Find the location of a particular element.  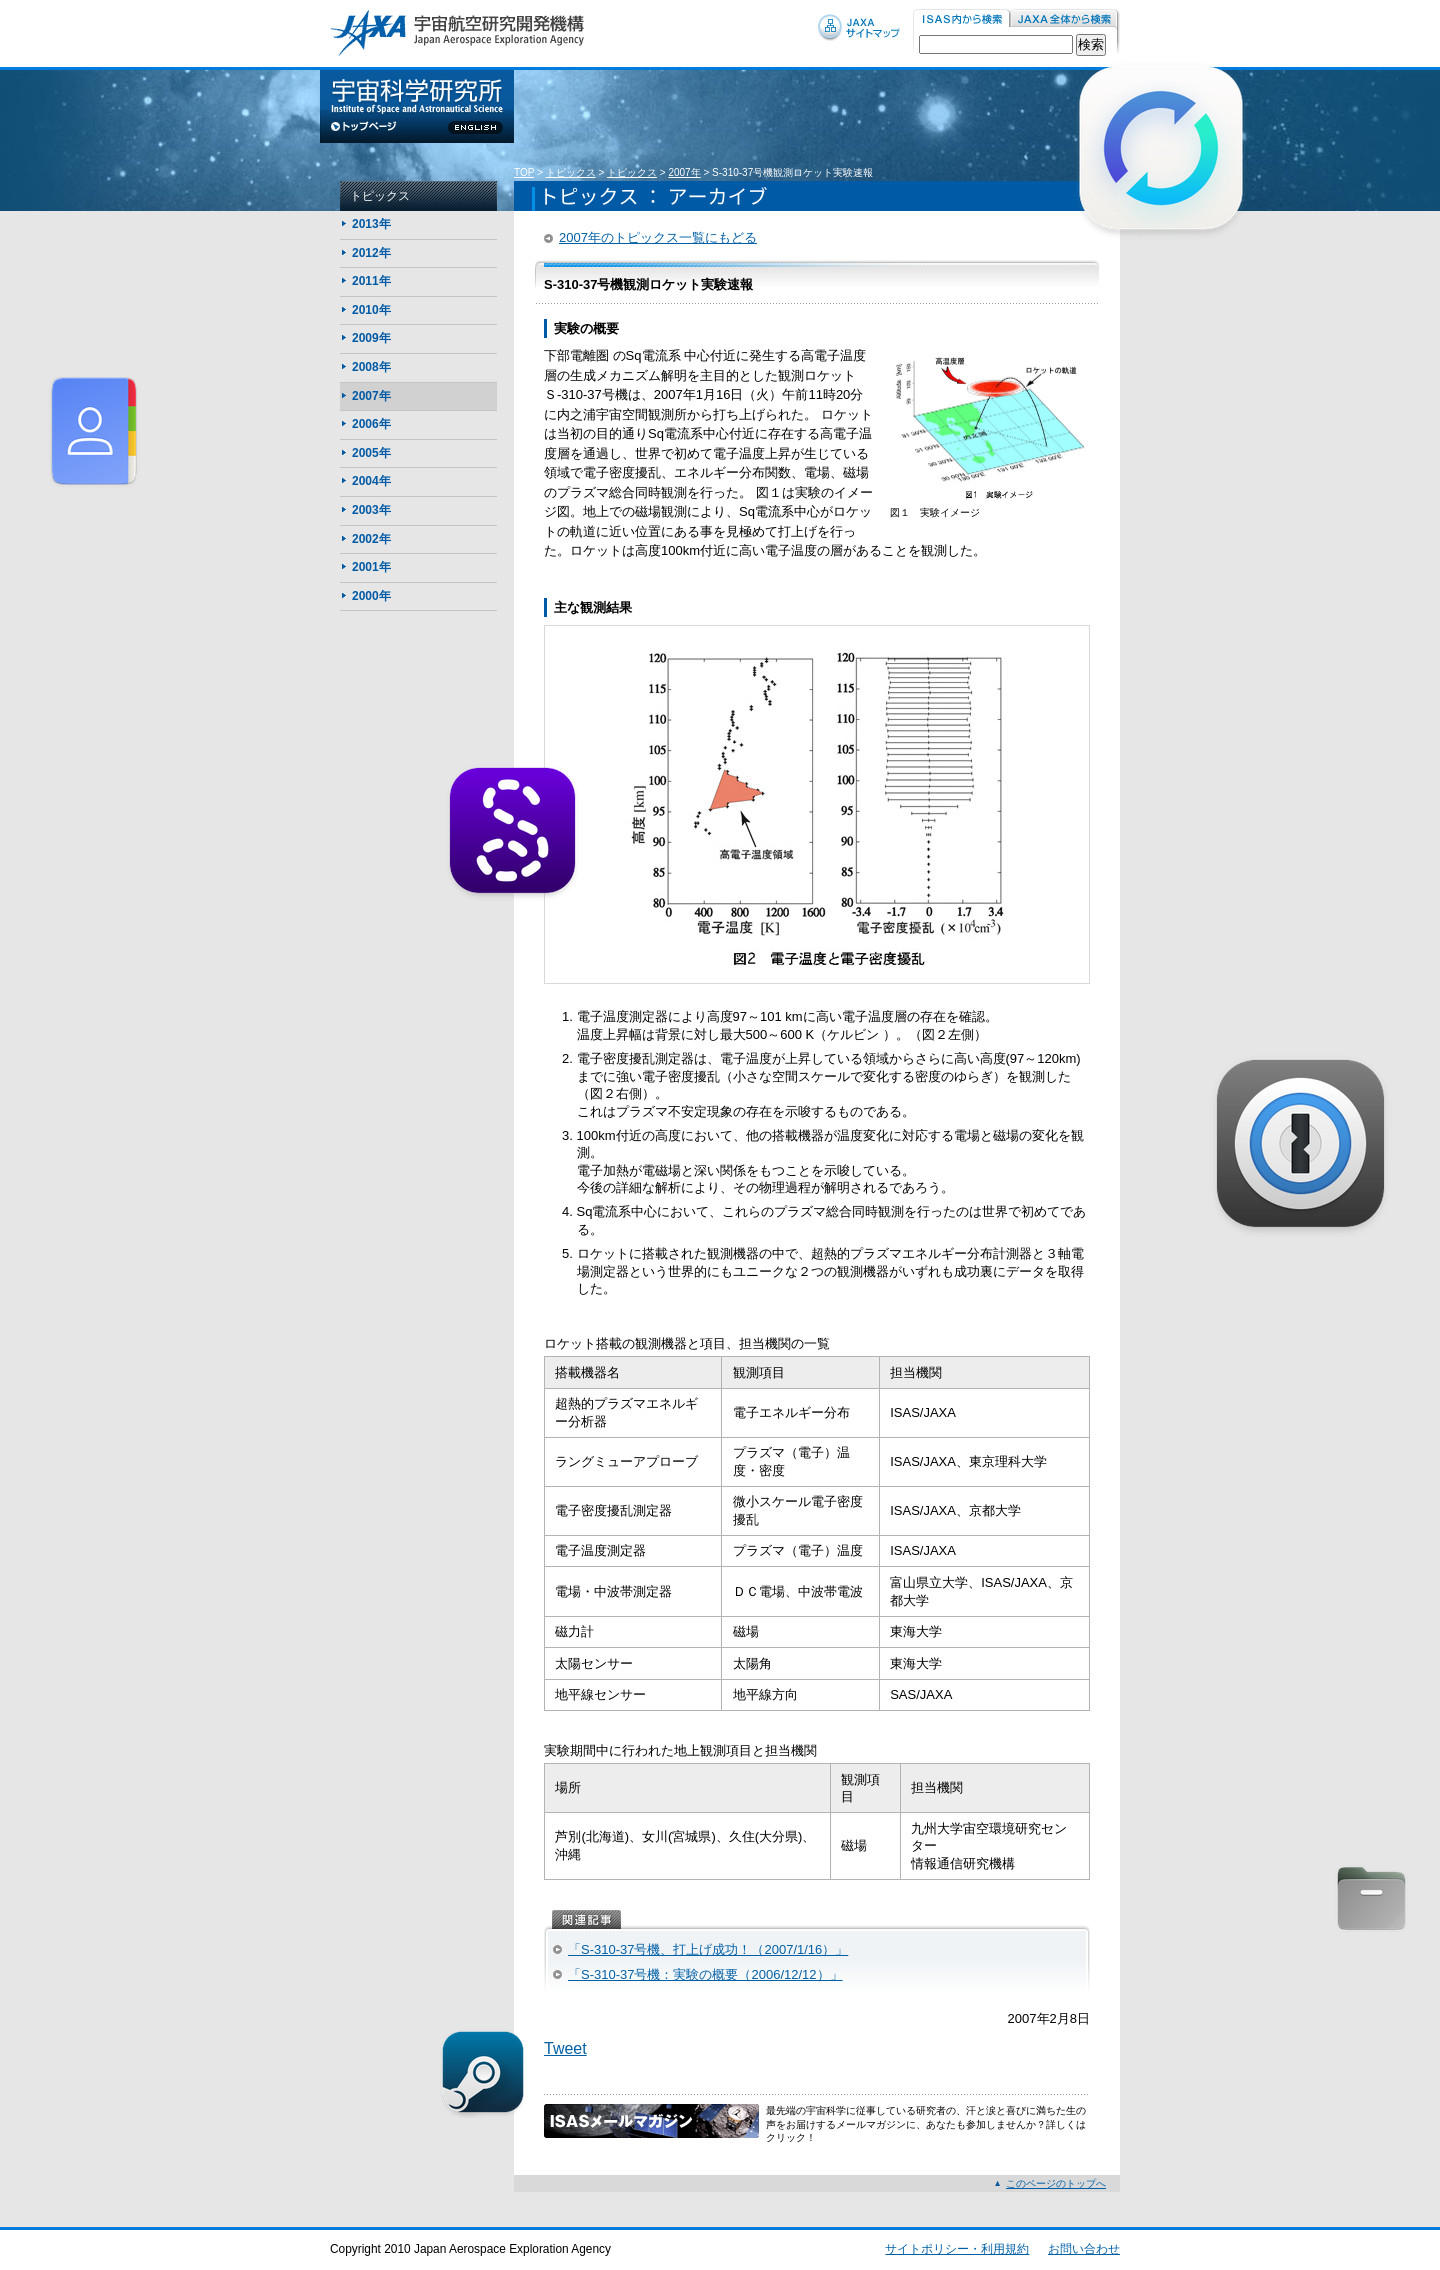

open contacts or address book app is located at coordinates (94, 431).